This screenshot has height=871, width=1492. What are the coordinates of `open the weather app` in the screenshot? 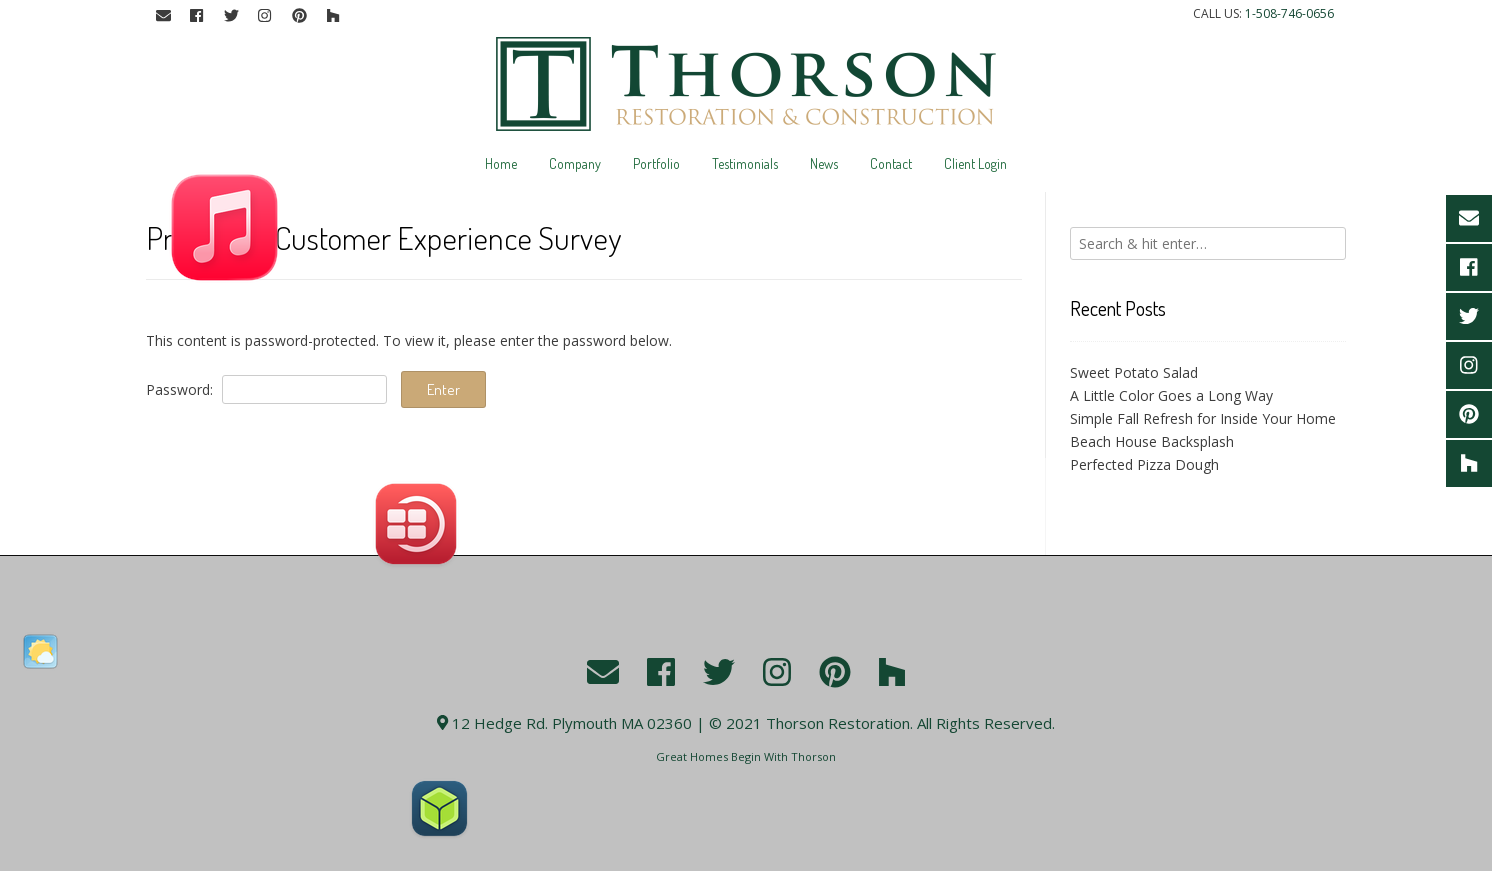 It's located at (40, 651).